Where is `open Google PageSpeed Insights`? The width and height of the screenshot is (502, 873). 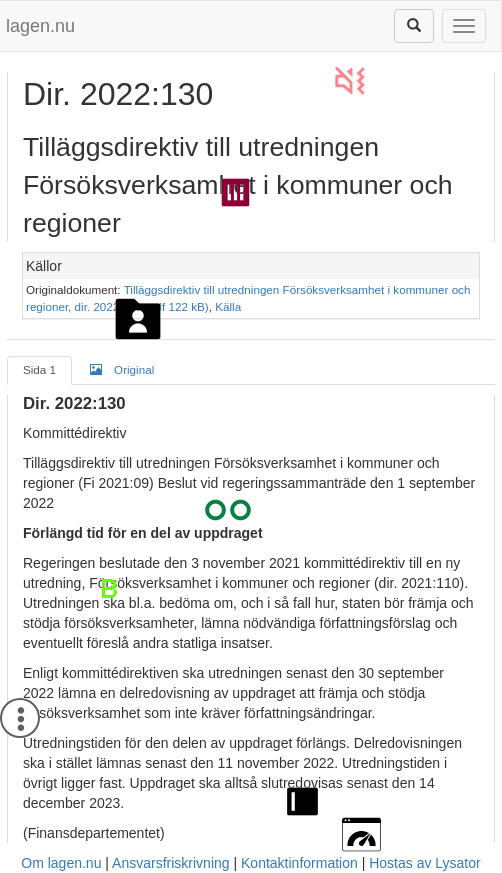 open Google PageSpeed Insights is located at coordinates (361, 834).